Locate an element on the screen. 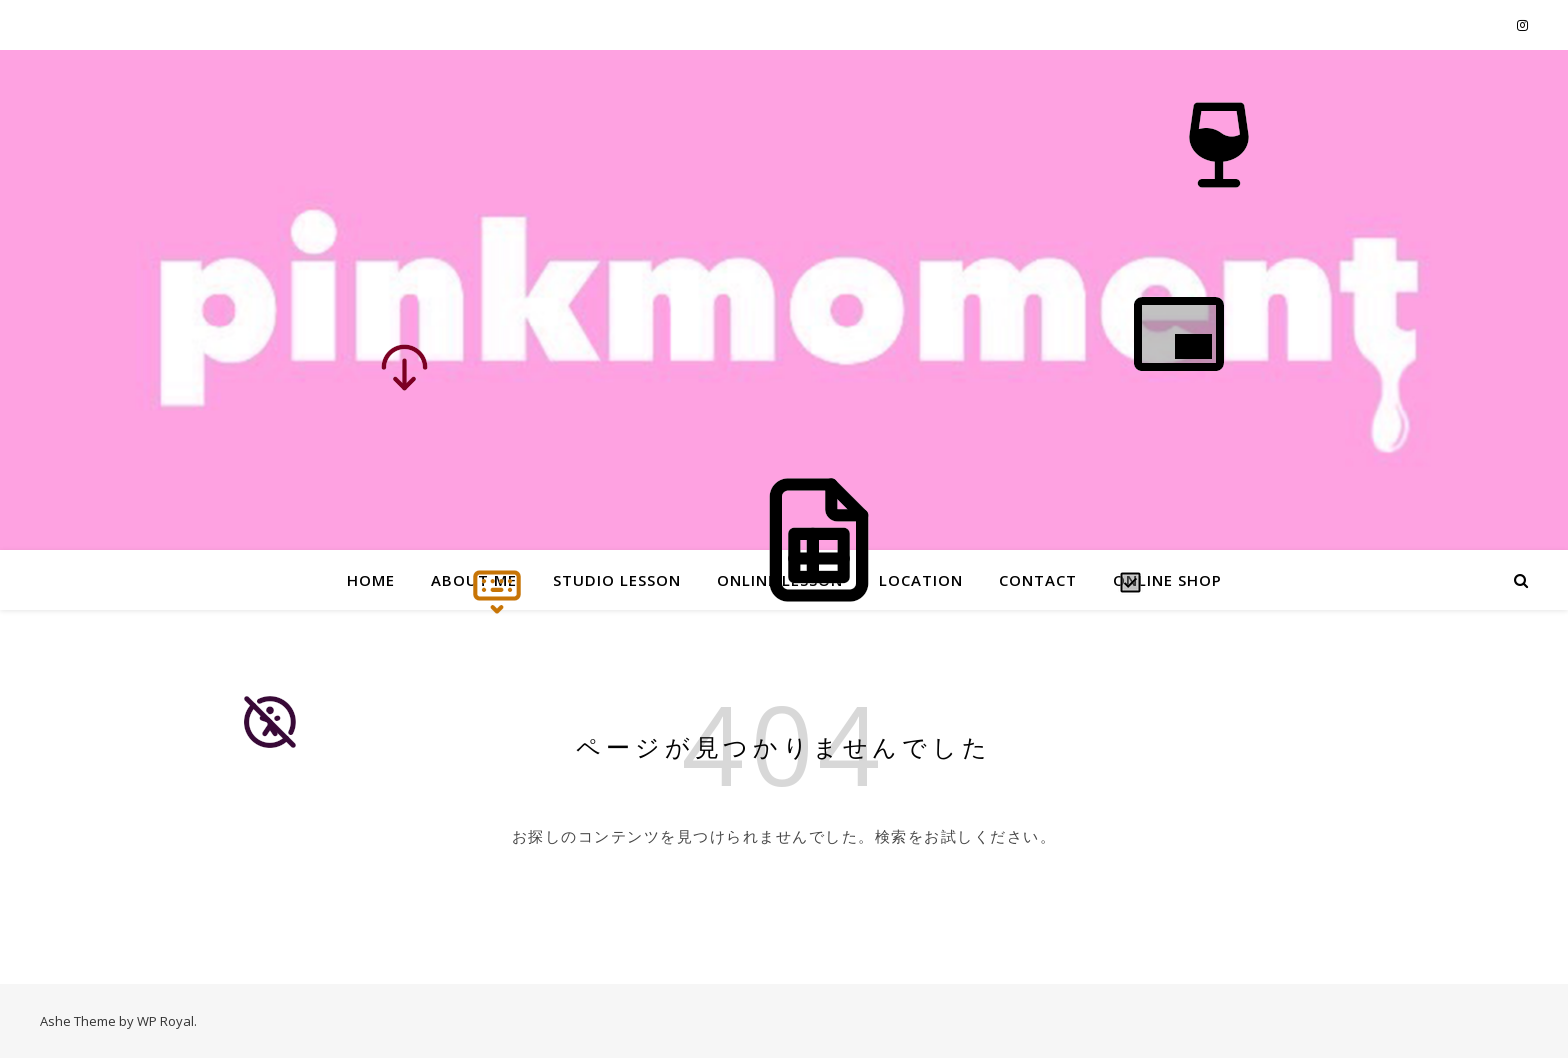 This screenshot has height=1058, width=1568. download or save content from the cloud is located at coordinates (404, 367).